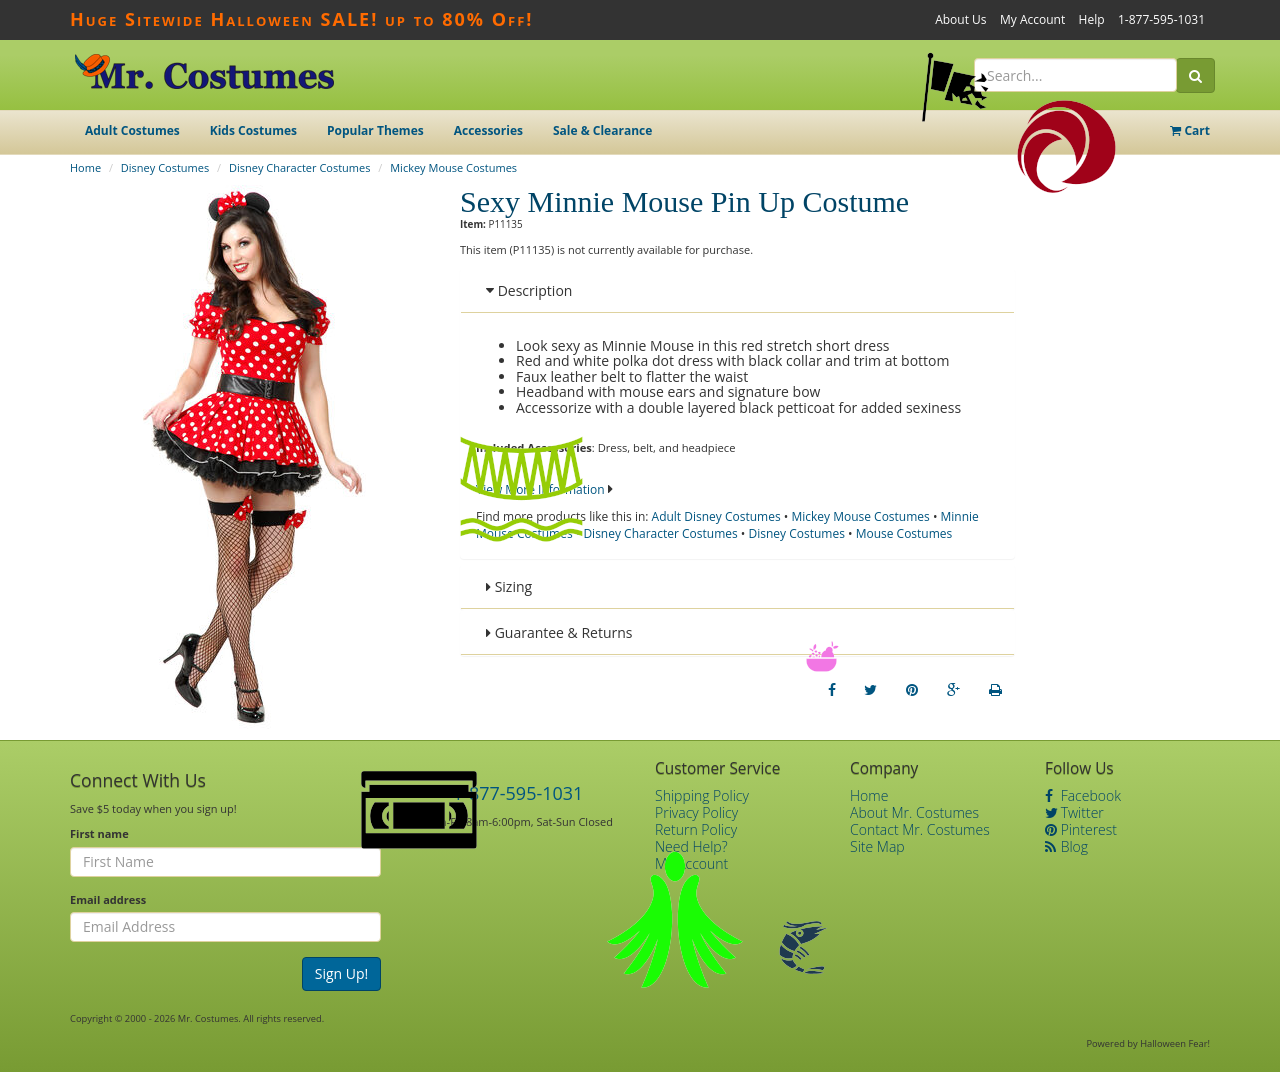 Image resolution: width=1280 pixels, height=1072 pixels. Describe the element at coordinates (675, 919) in the screenshot. I see `equip a wing cloak or cape item` at that location.